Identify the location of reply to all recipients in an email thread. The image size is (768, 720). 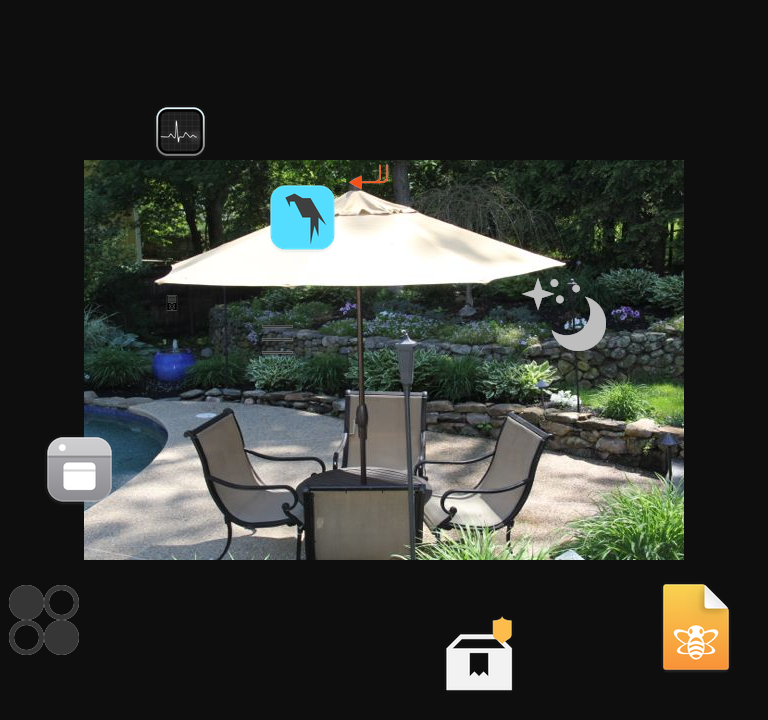
(368, 174).